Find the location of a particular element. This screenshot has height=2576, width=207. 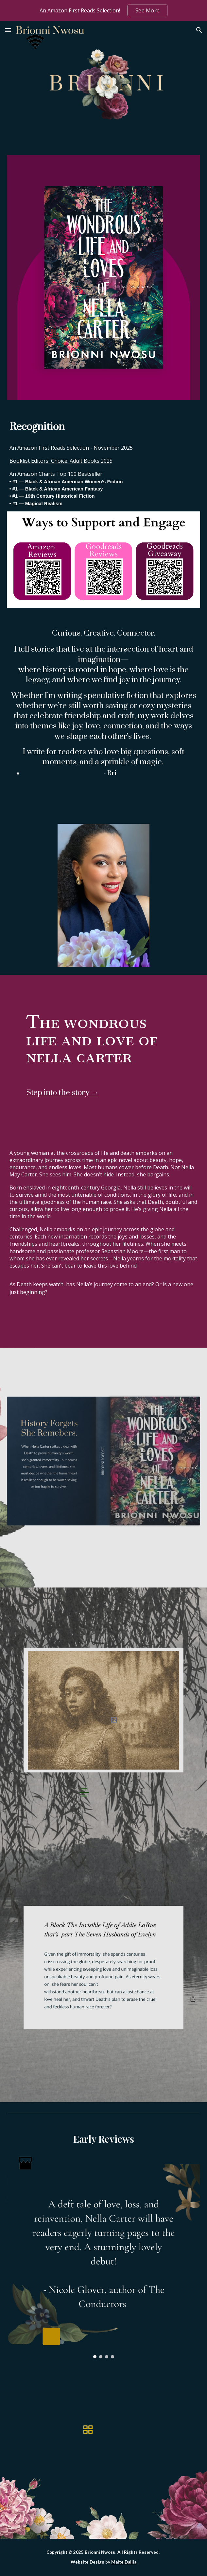

view or browse images is located at coordinates (114, 1720).